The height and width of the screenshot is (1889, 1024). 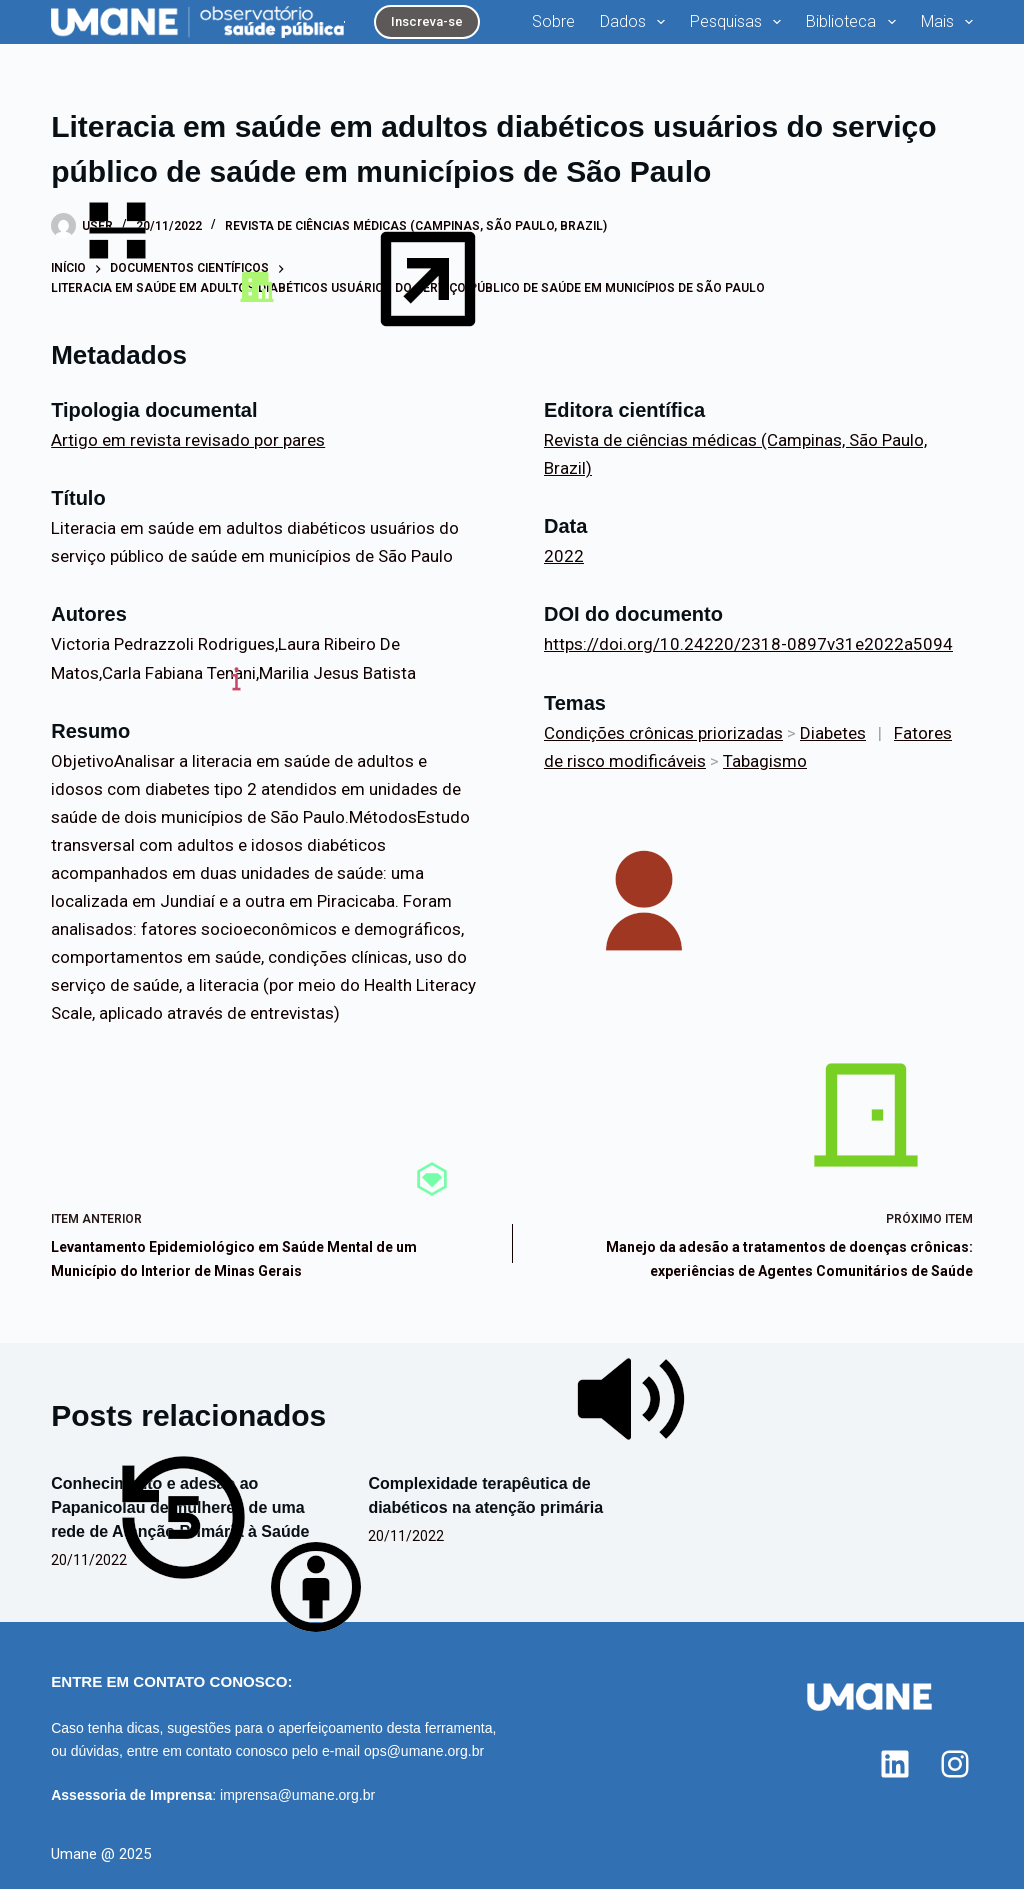 I want to click on visit the RubyGems package repository, so click(x=432, y=1179).